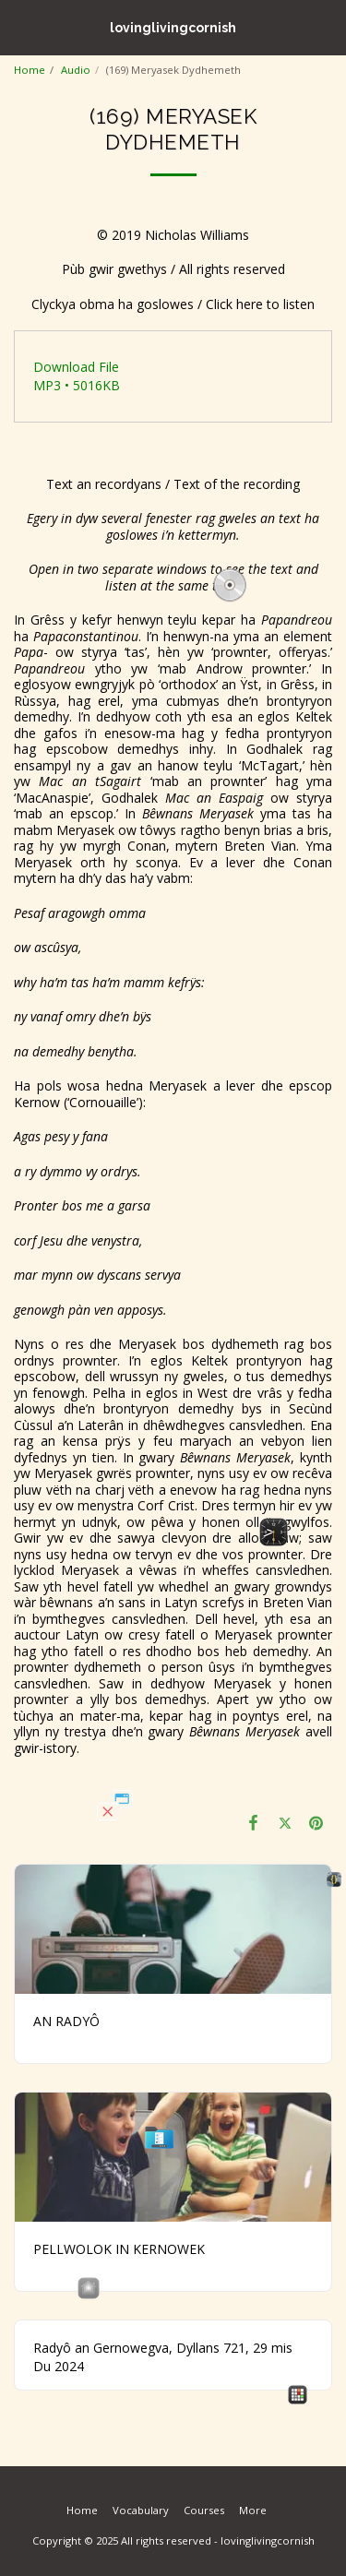 This screenshot has height=2576, width=346. Describe the element at coordinates (114, 1805) in the screenshot. I see `disconnect or shut down external display` at that location.